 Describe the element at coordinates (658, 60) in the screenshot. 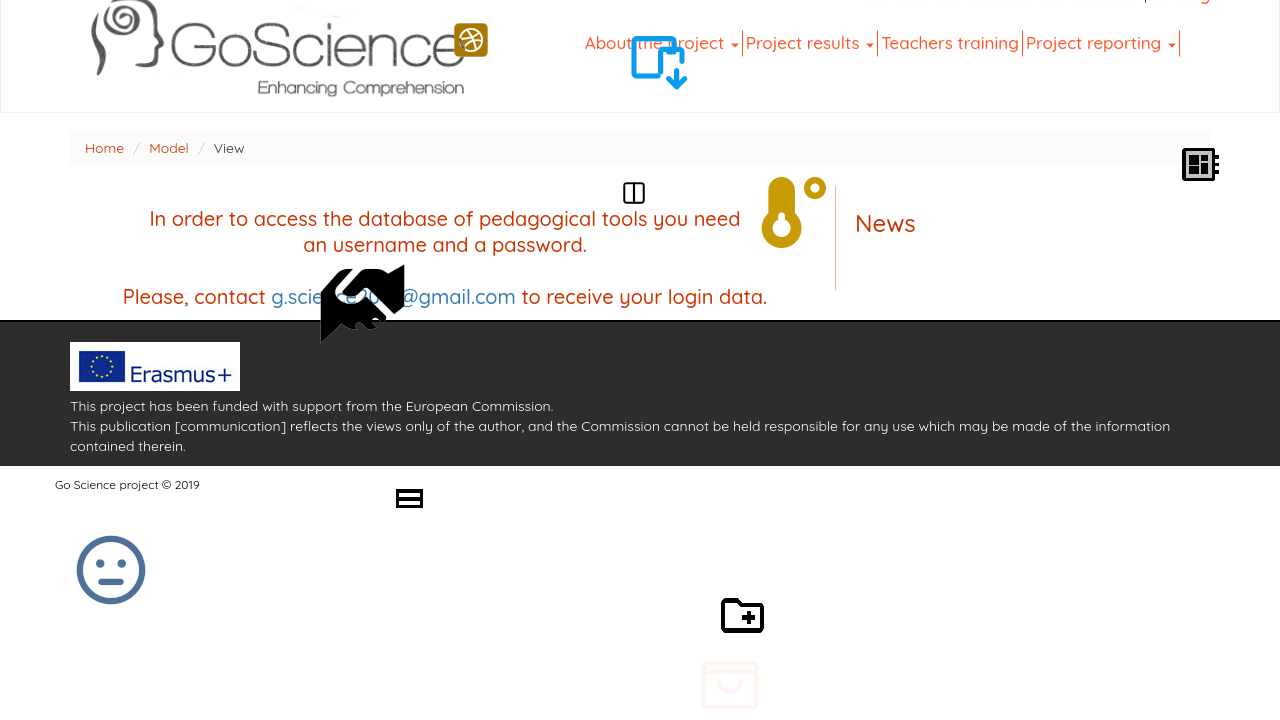

I see `download to connected devices` at that location.